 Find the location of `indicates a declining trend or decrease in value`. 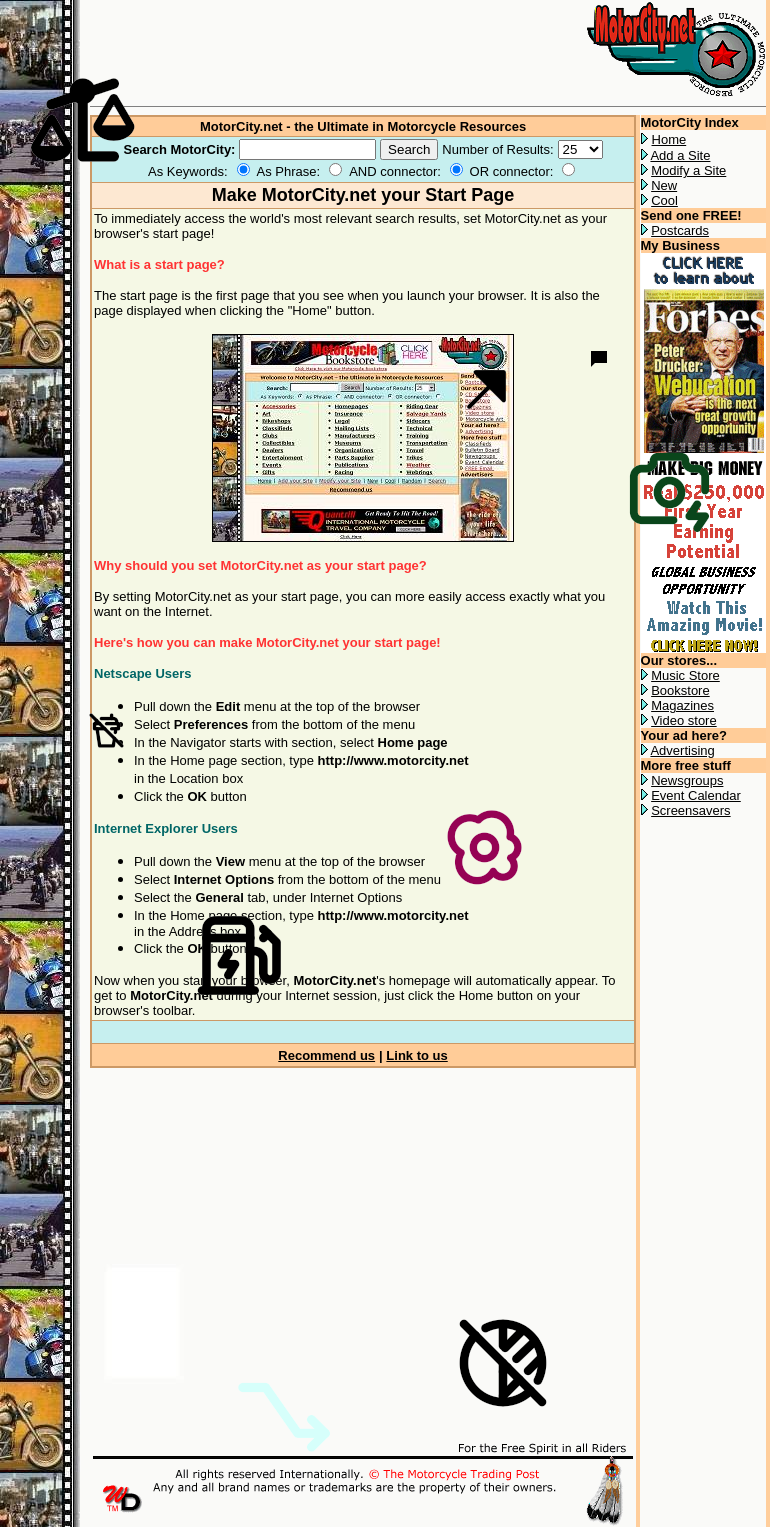

indicates a declining trend or decrease in value is located at coordinates (284, 1415).